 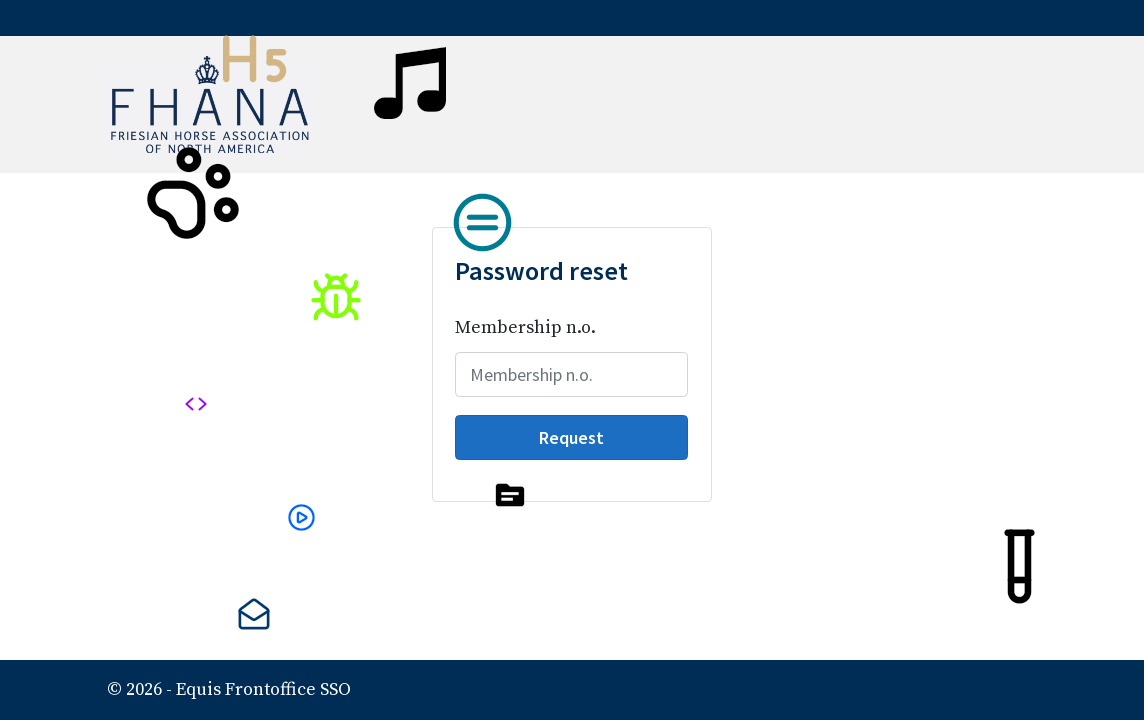 I want to click on access pet-related features or settings, so click(x=193, y=193).